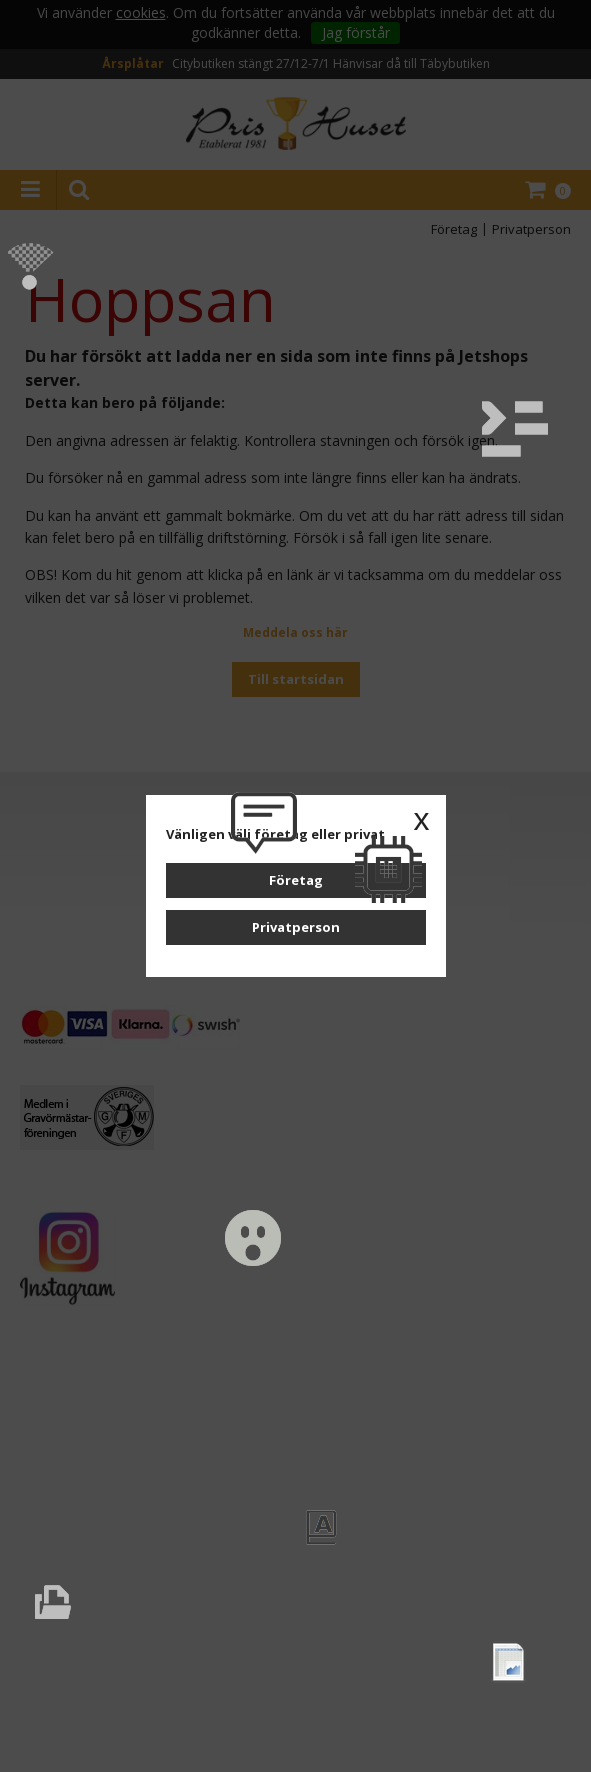 This screenshot has height=1772, width=591. Describe the element at coordinates (264, 821) in the screenshot. I see `open the messaging app` at that location.